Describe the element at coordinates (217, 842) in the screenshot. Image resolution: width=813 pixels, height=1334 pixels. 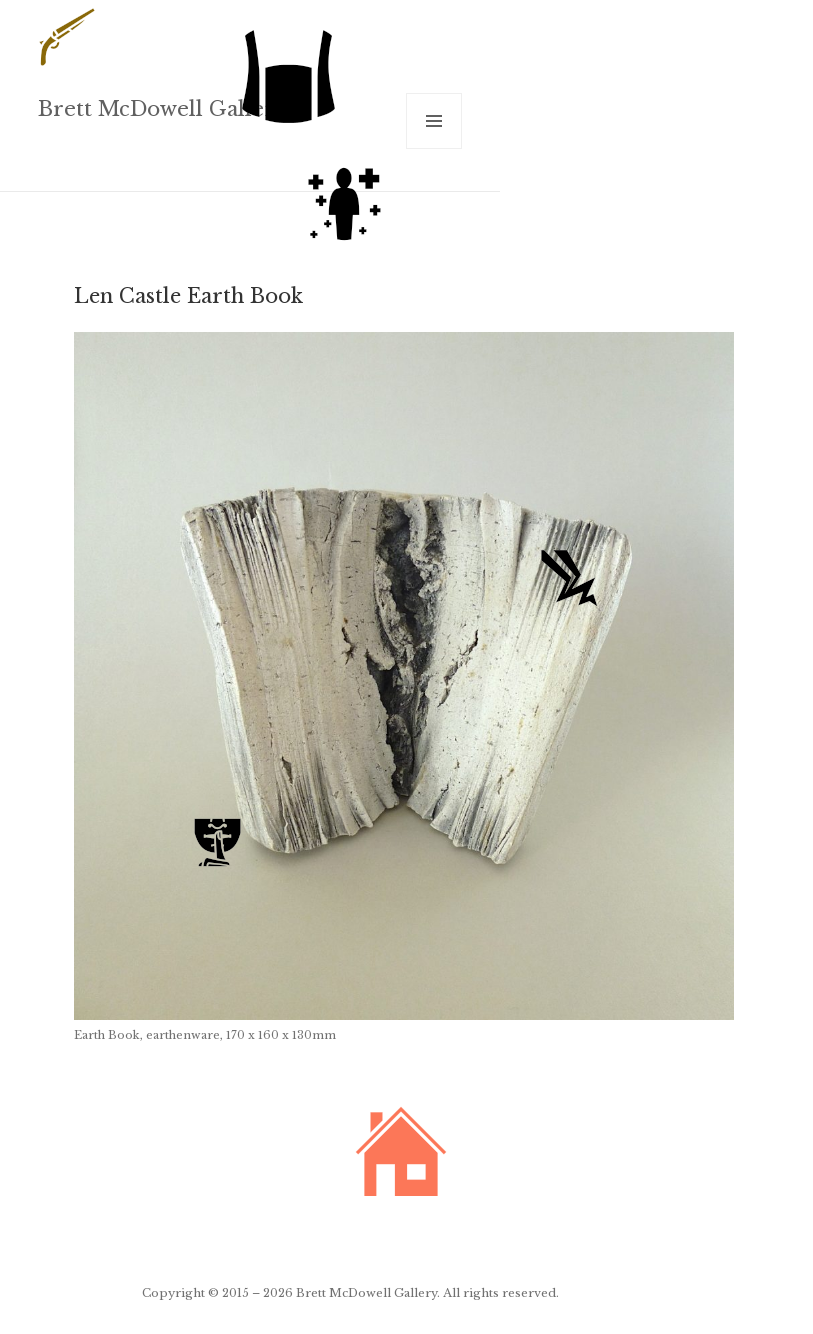
I see `mute audio or sound effects` at that location.